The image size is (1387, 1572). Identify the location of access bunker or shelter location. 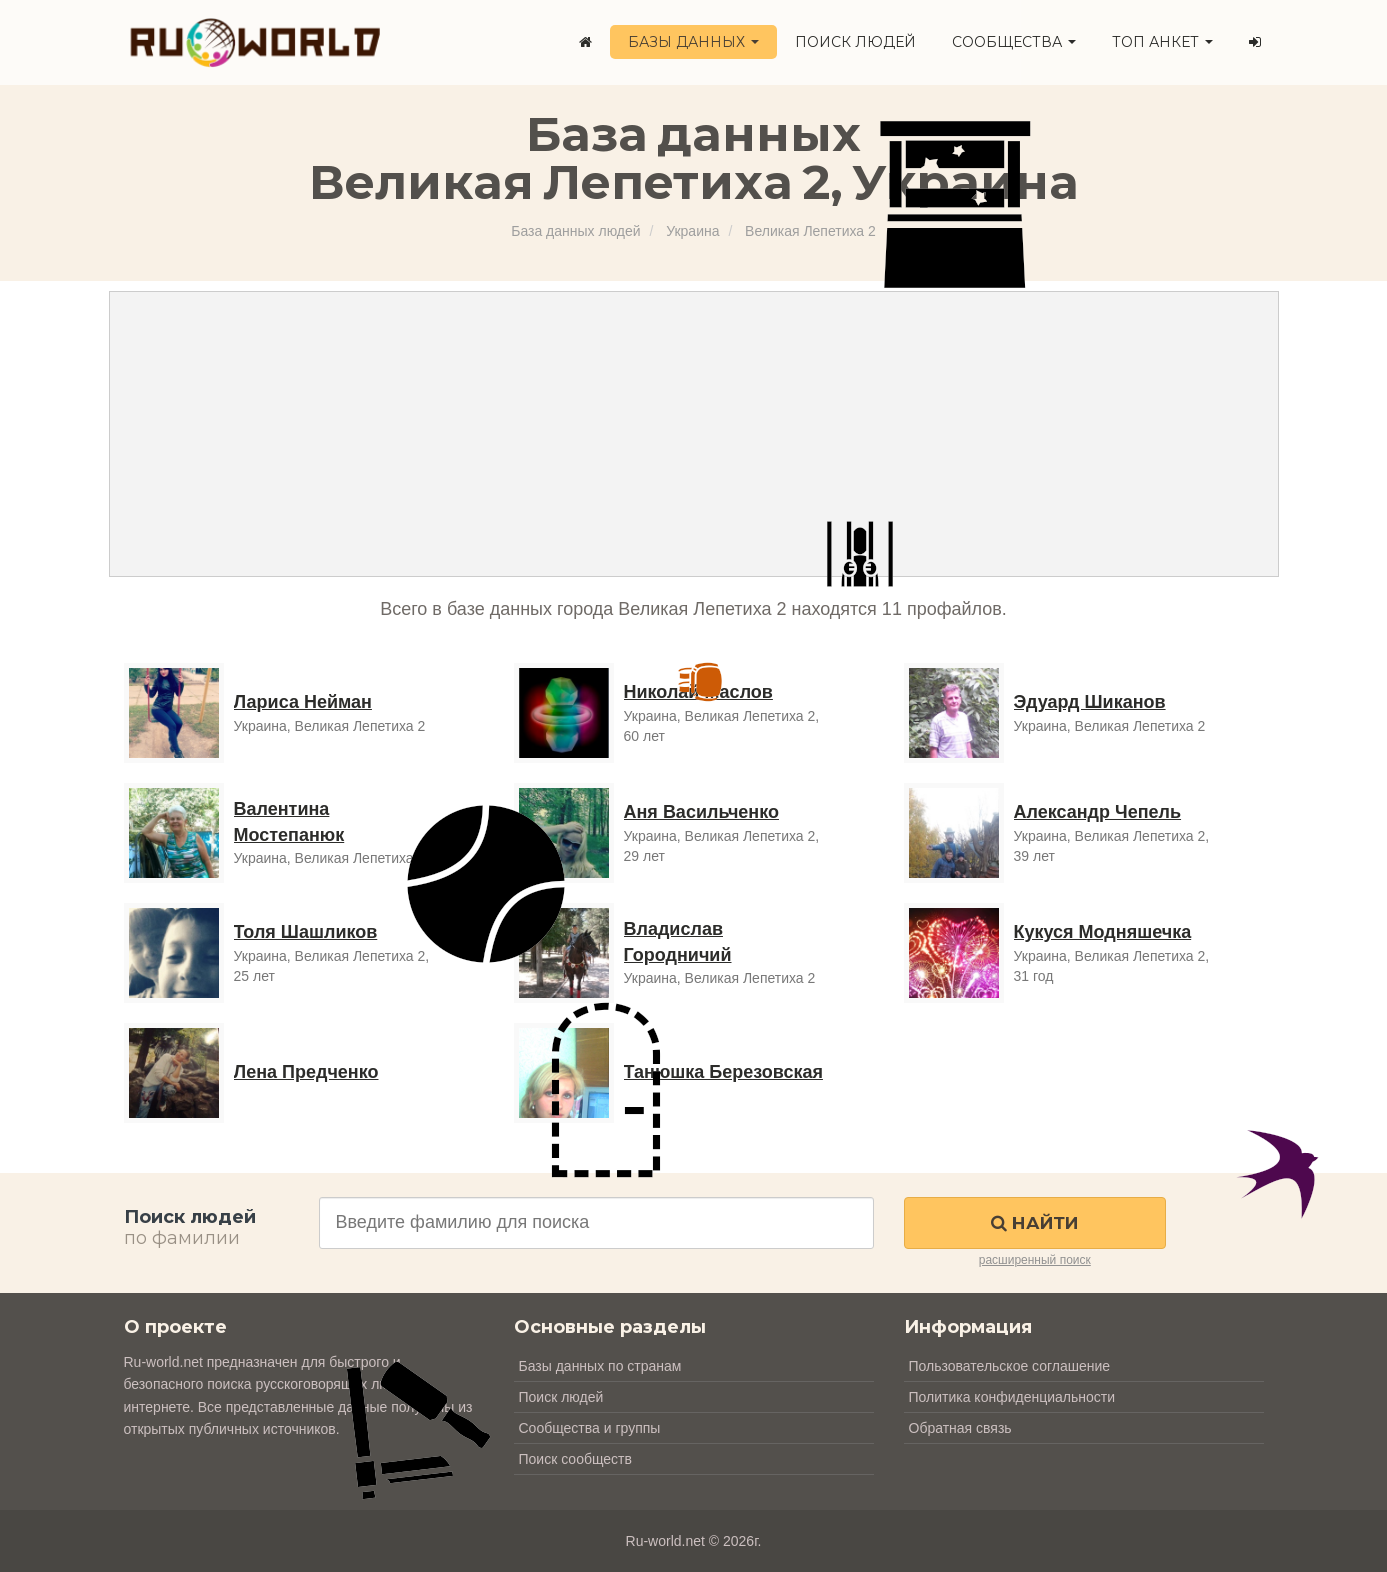
(954, 204).